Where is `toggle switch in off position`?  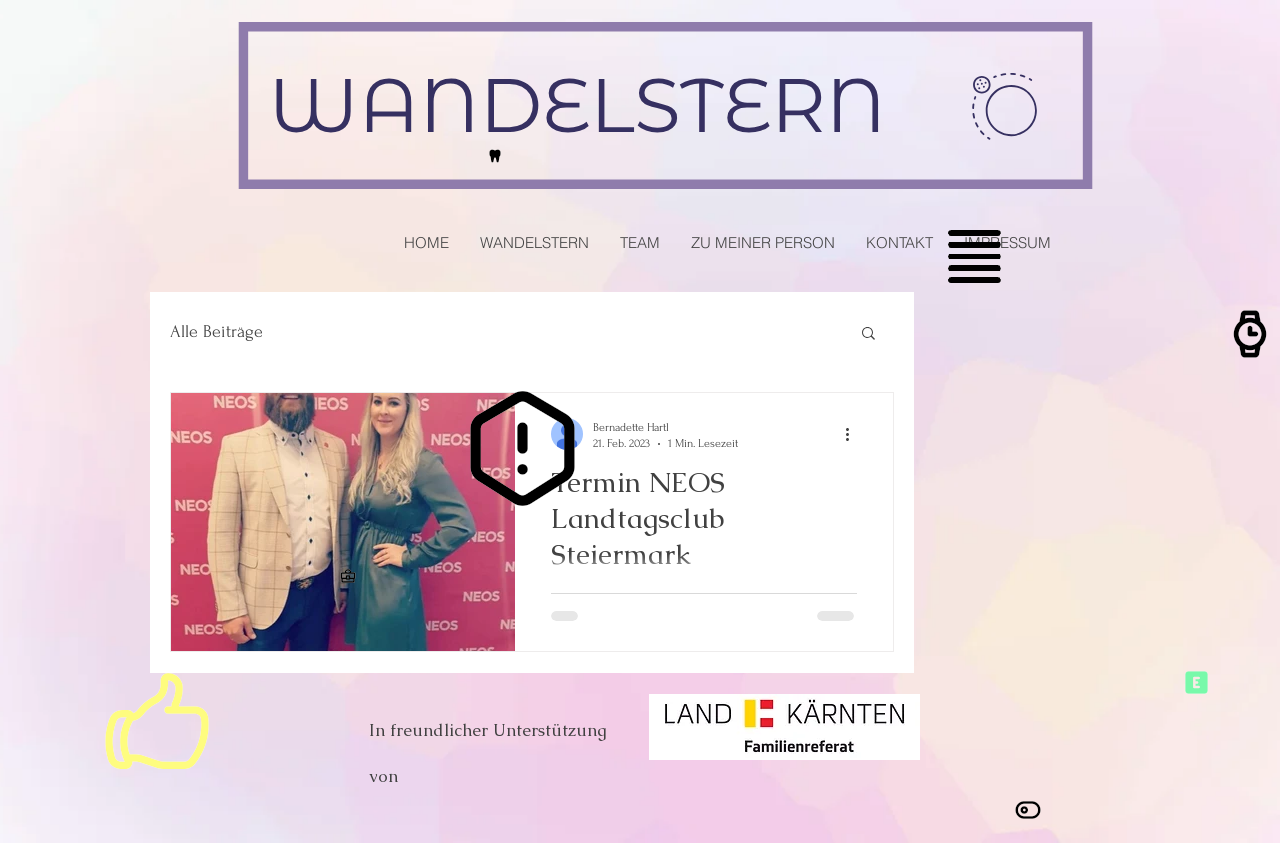
toggle switch in off position is located at coordinates (1028, 810).